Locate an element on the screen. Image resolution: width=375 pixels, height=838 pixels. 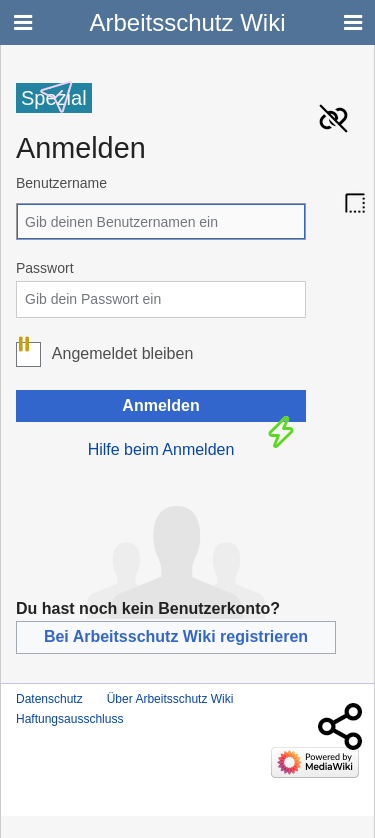
share content to other apps or platforms is located at coordinates (341, 726).